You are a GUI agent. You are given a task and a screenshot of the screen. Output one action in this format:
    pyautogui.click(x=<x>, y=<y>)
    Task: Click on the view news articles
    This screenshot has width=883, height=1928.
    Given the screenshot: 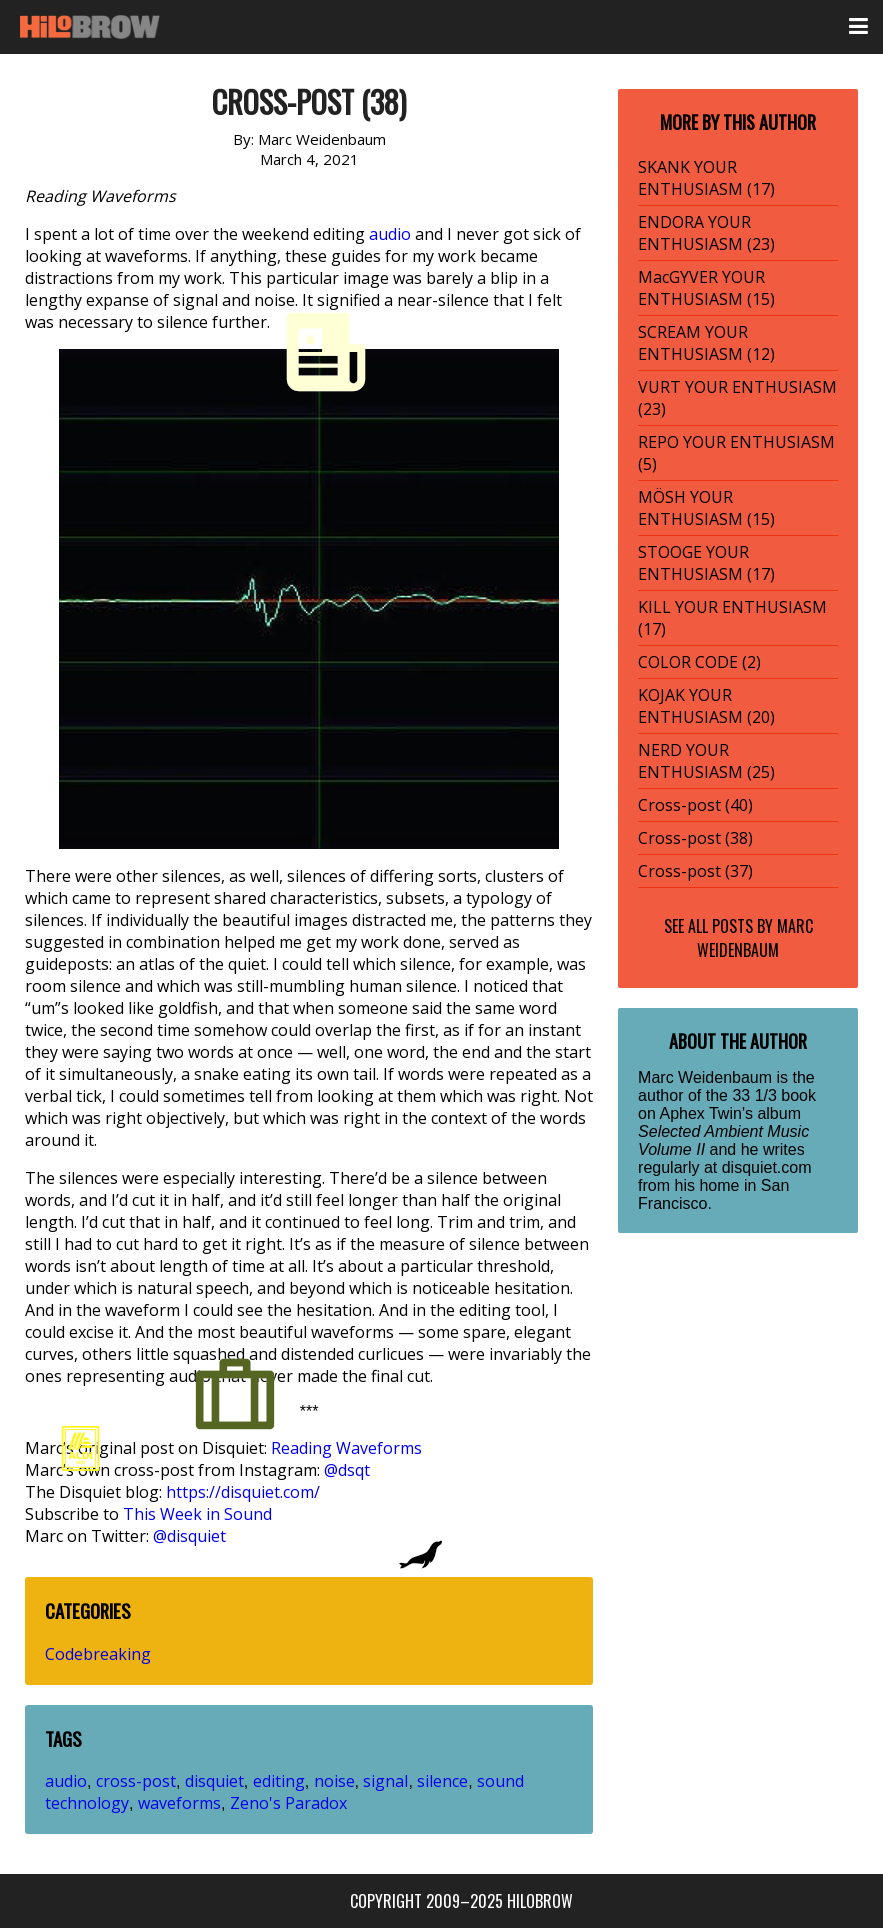 What is the action you would take?
    pyautogui.click(x=326, y=352)
    